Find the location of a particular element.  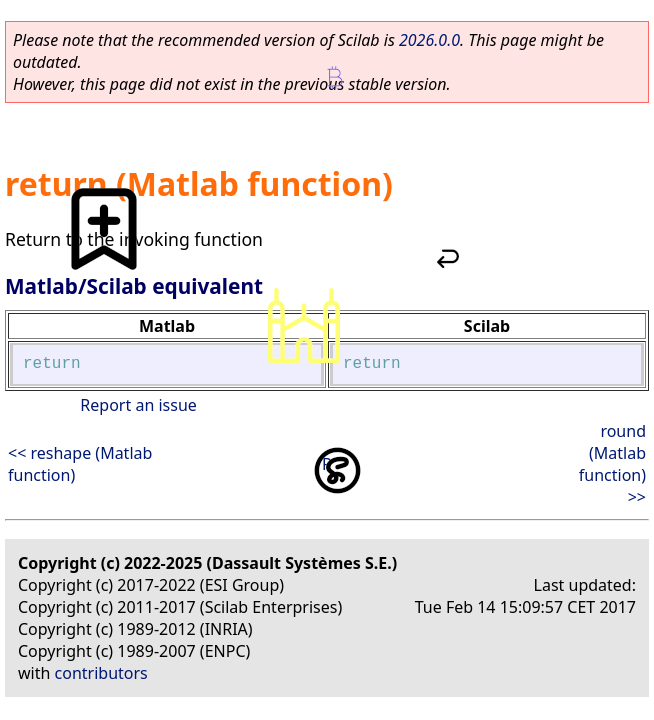

undo or go back to previous state is located at coordinates (448, 258).